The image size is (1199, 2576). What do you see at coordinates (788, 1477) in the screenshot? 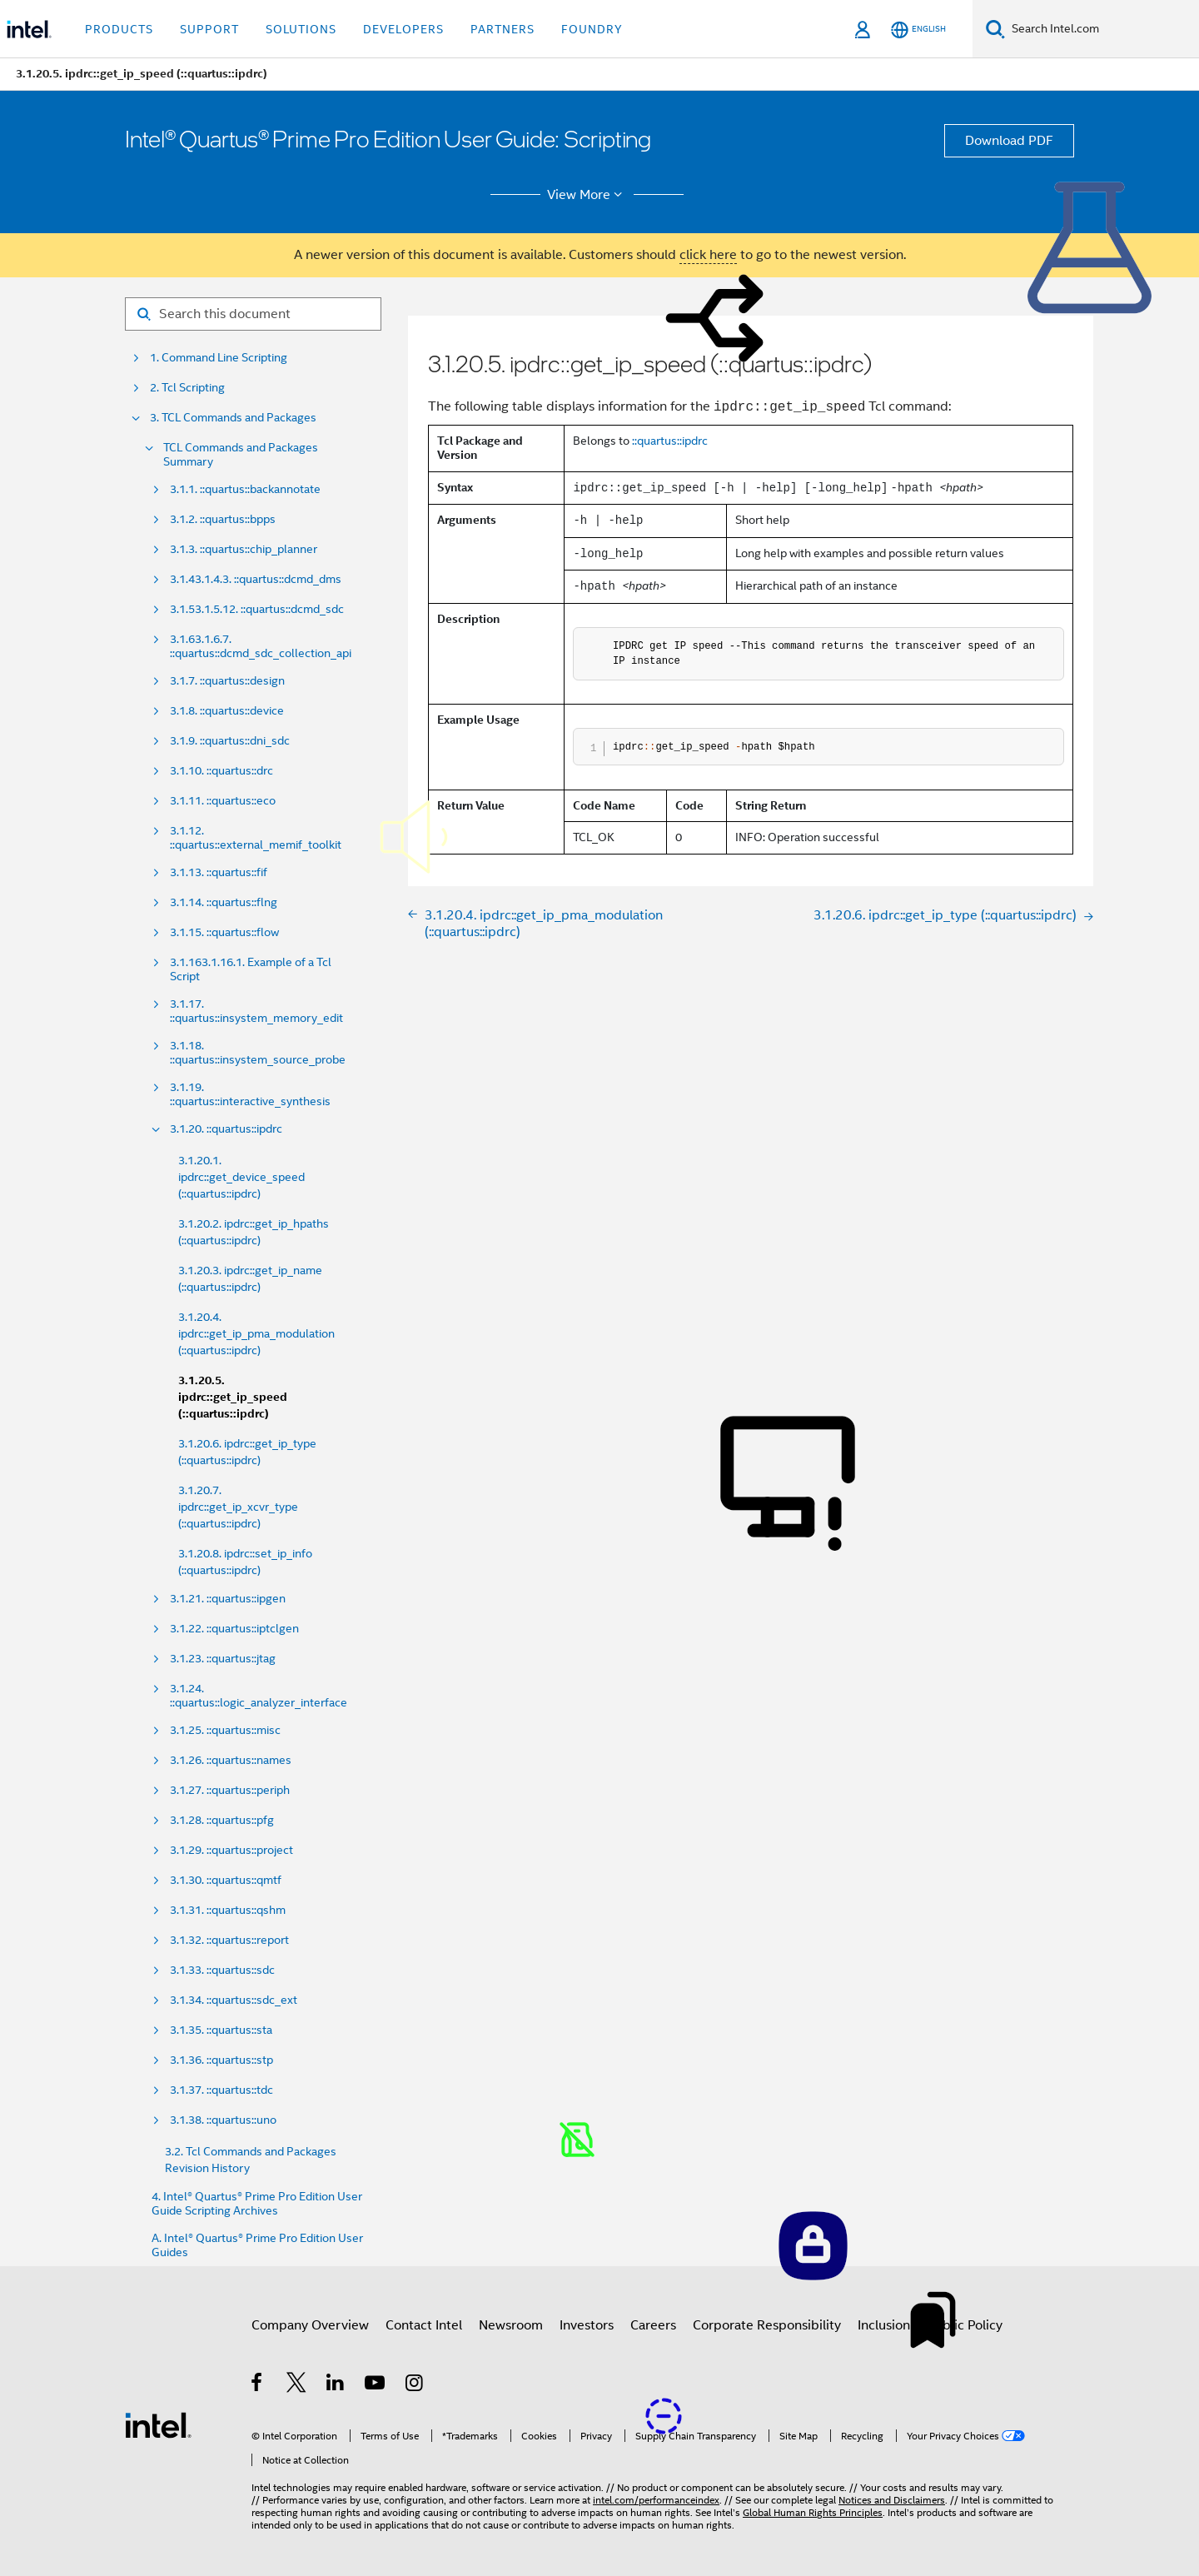
I see `indicates a desktop device error or warning` at bounding box center [788, 1477].